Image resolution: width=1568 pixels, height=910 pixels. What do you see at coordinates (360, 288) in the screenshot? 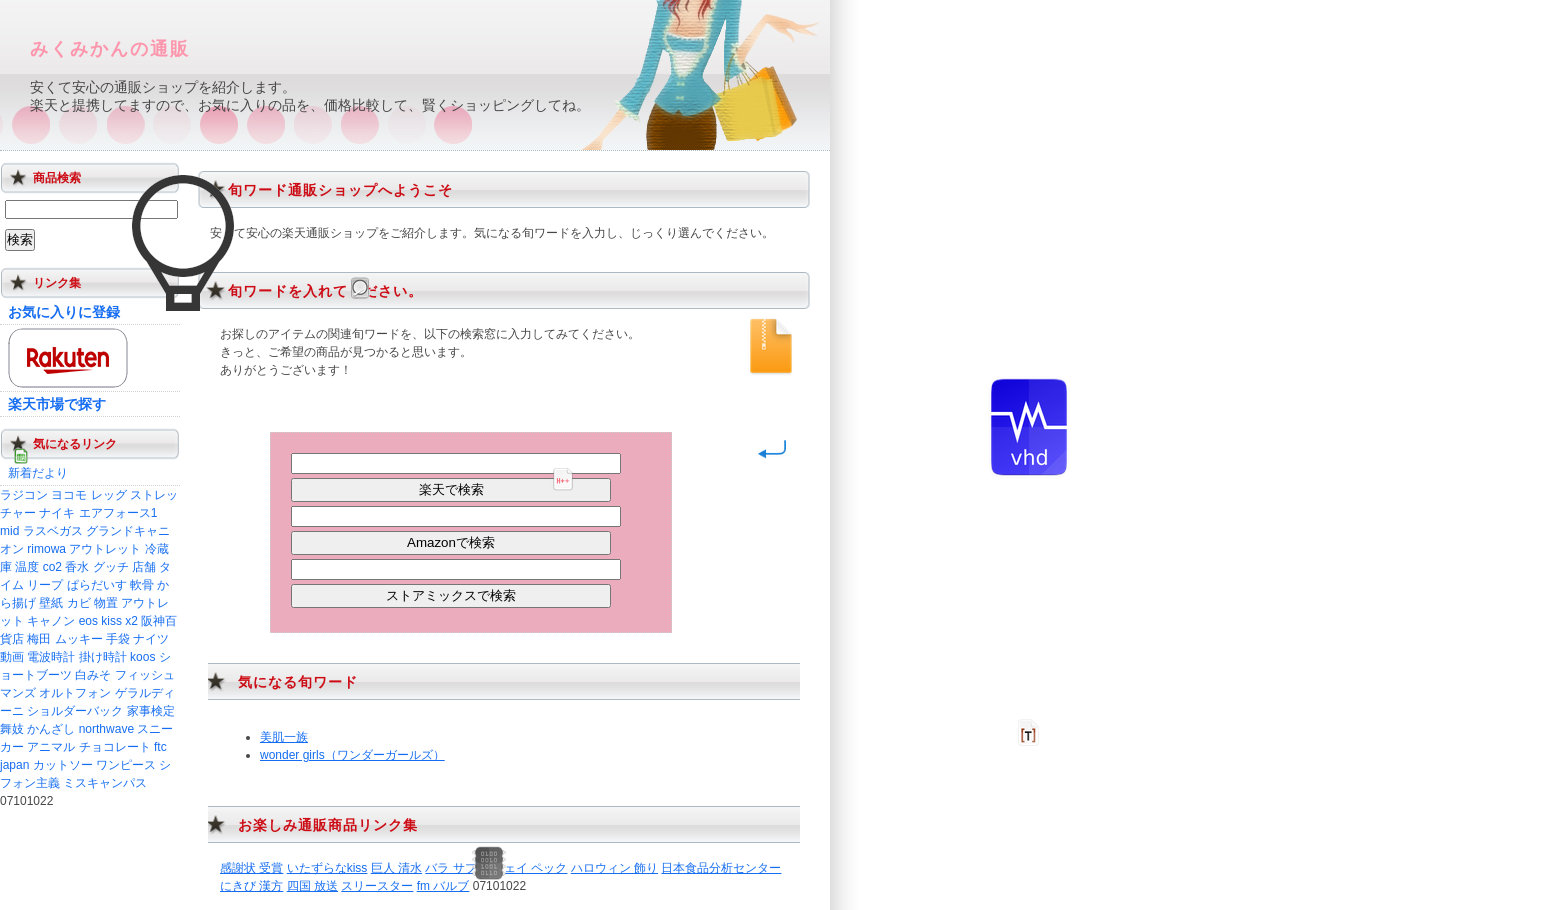
I see `open gnome disk utility application` at bounding box center [360, 288].